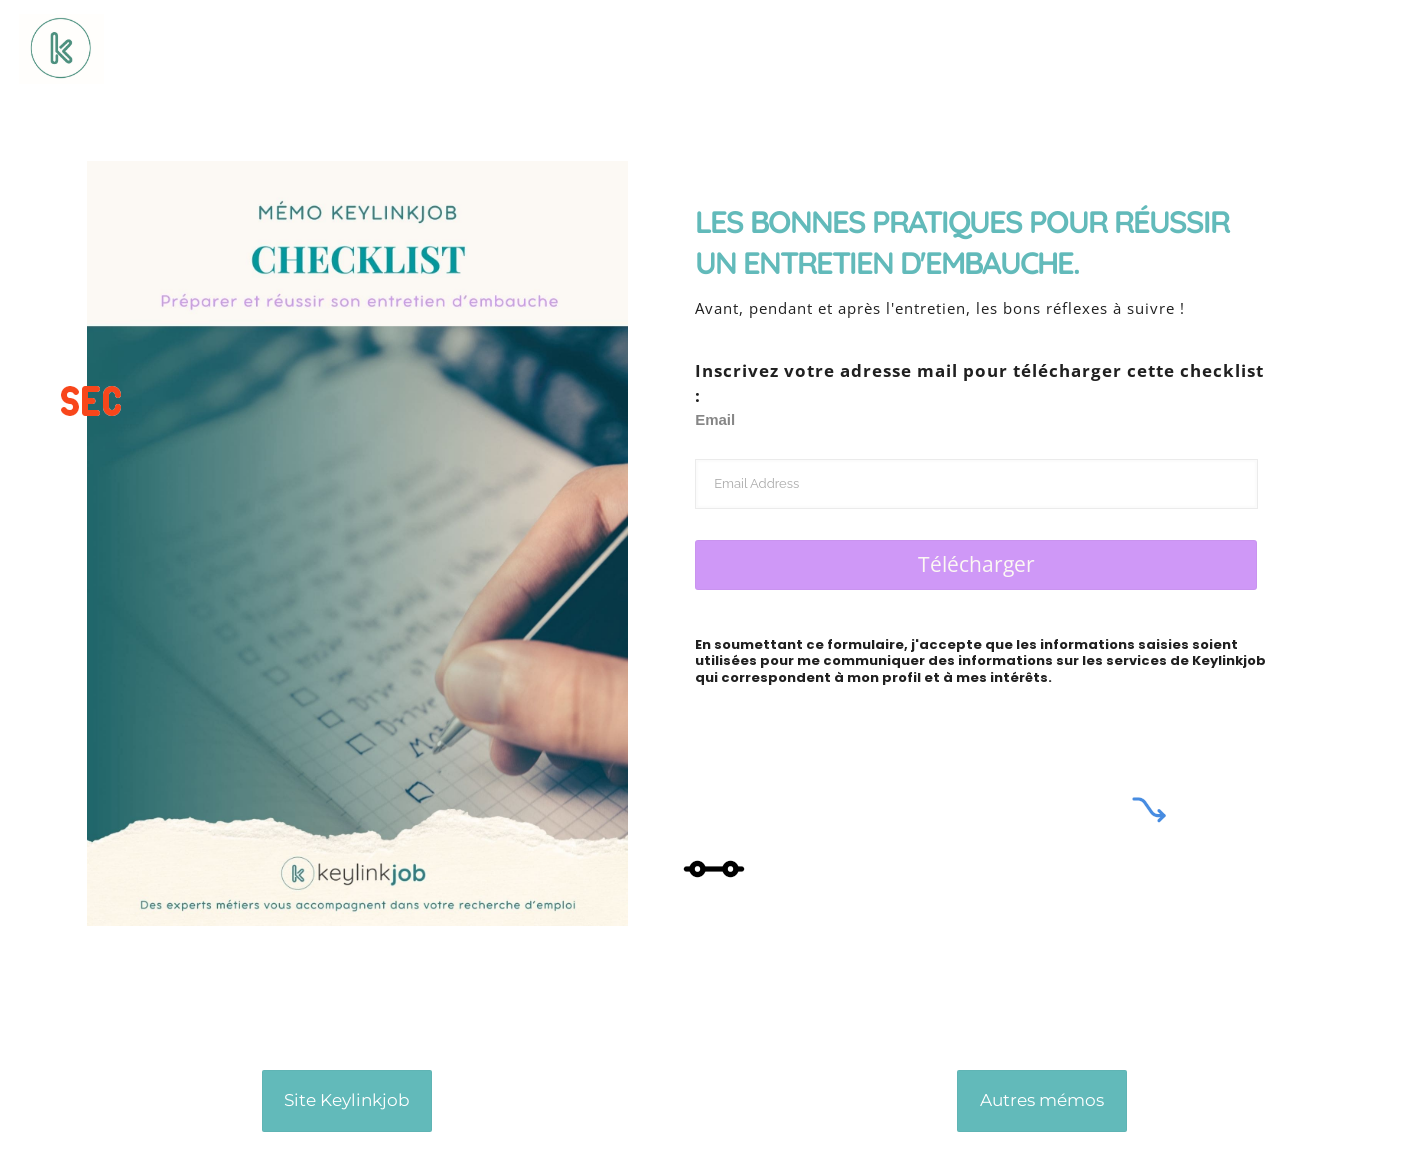 This screenshot has height=1170, width=1418. What do you see at coordinates (91, 401) in the screenshot?
I see `secant function in a math or calculator app` at bounding box center [91, 401].